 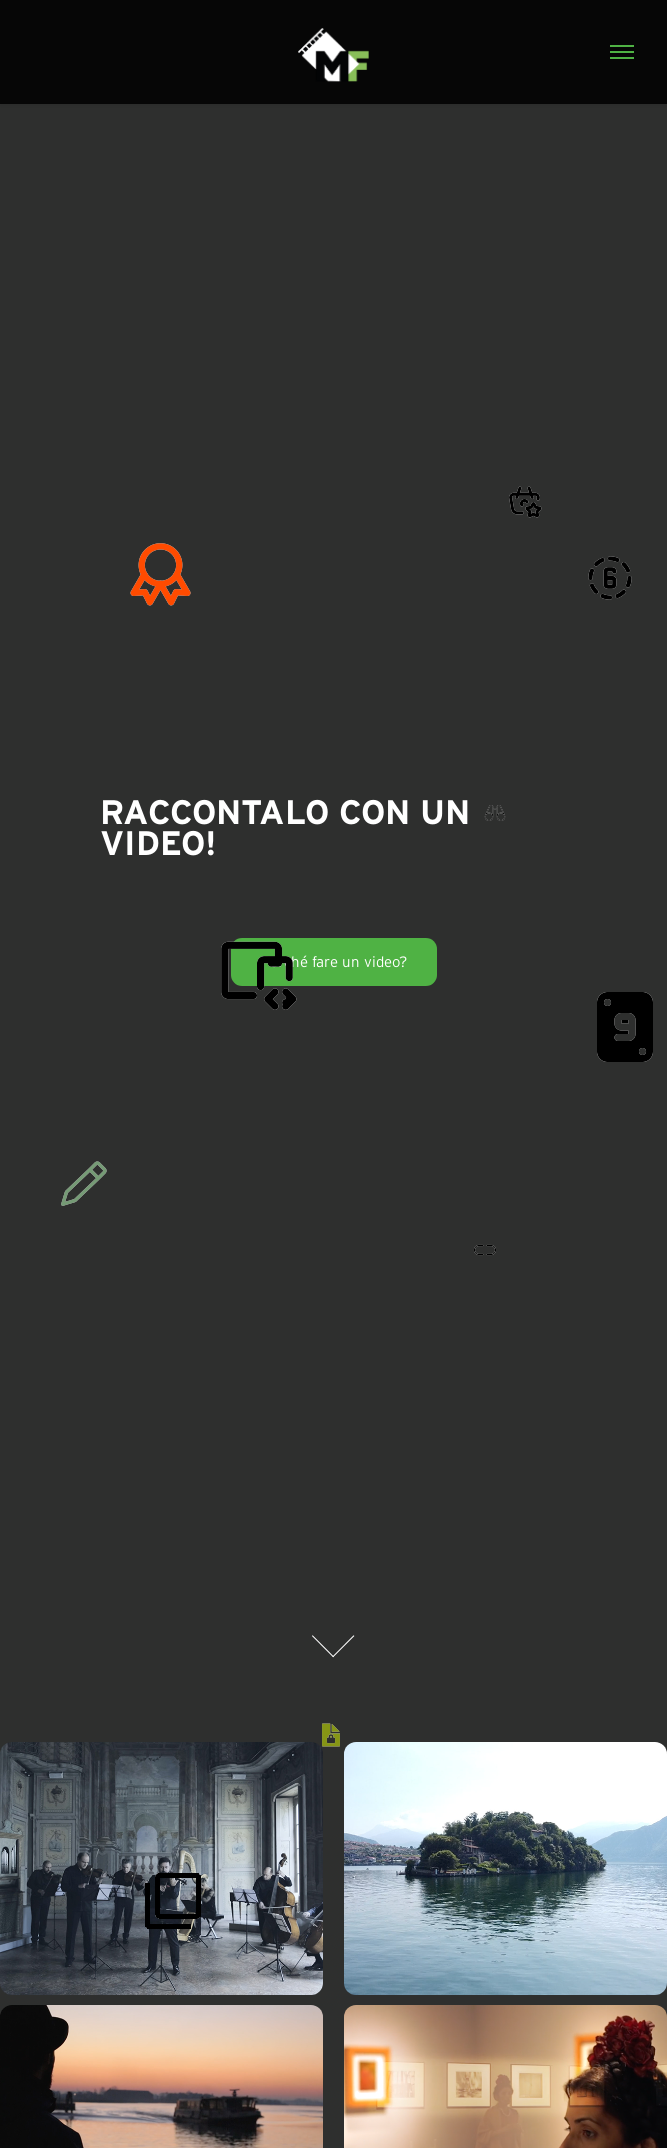 I want to click on edit this item, so click(x=83, y=1183).